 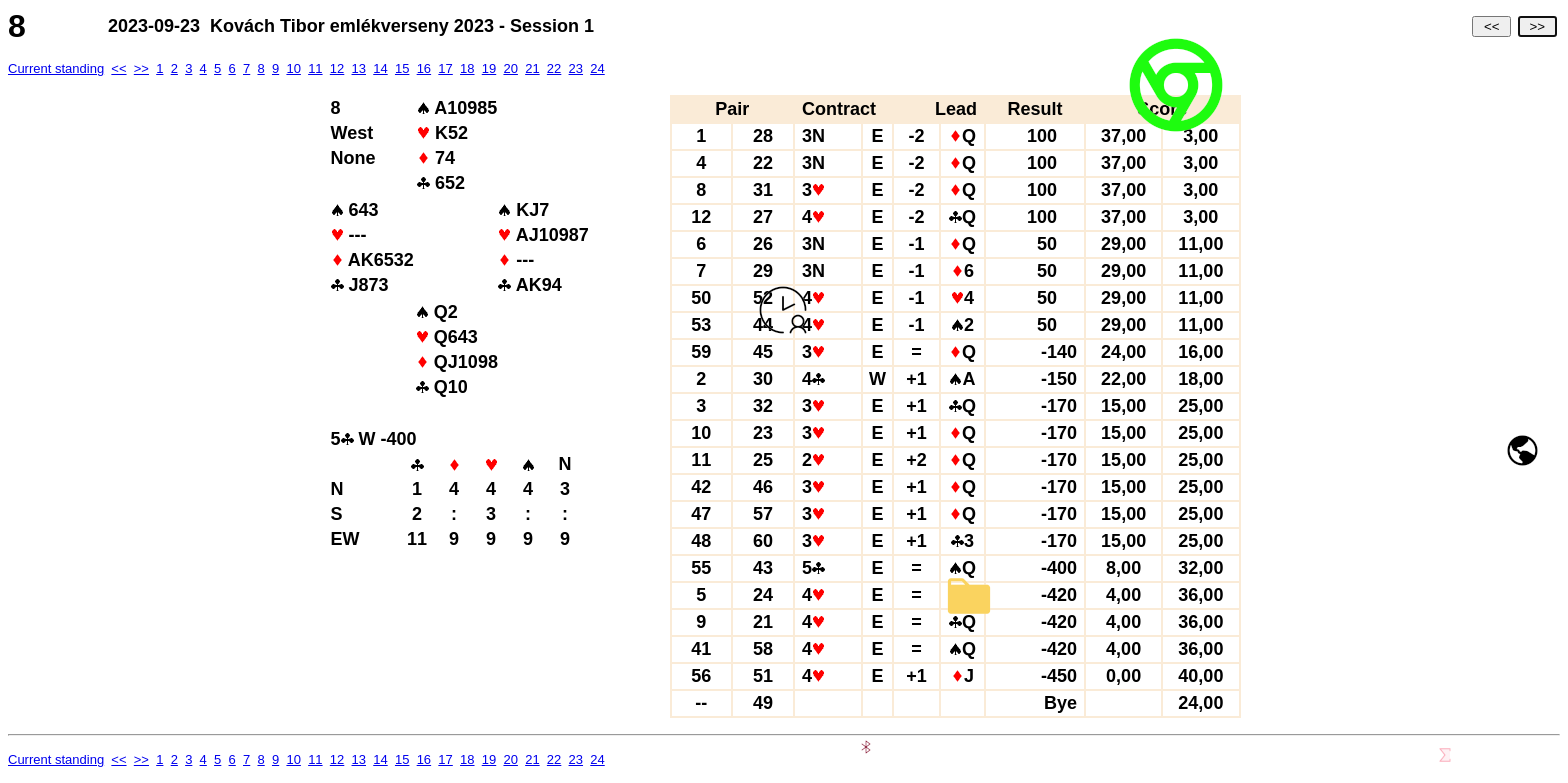 I want to click on open file folder, so click(x=969, y=596).